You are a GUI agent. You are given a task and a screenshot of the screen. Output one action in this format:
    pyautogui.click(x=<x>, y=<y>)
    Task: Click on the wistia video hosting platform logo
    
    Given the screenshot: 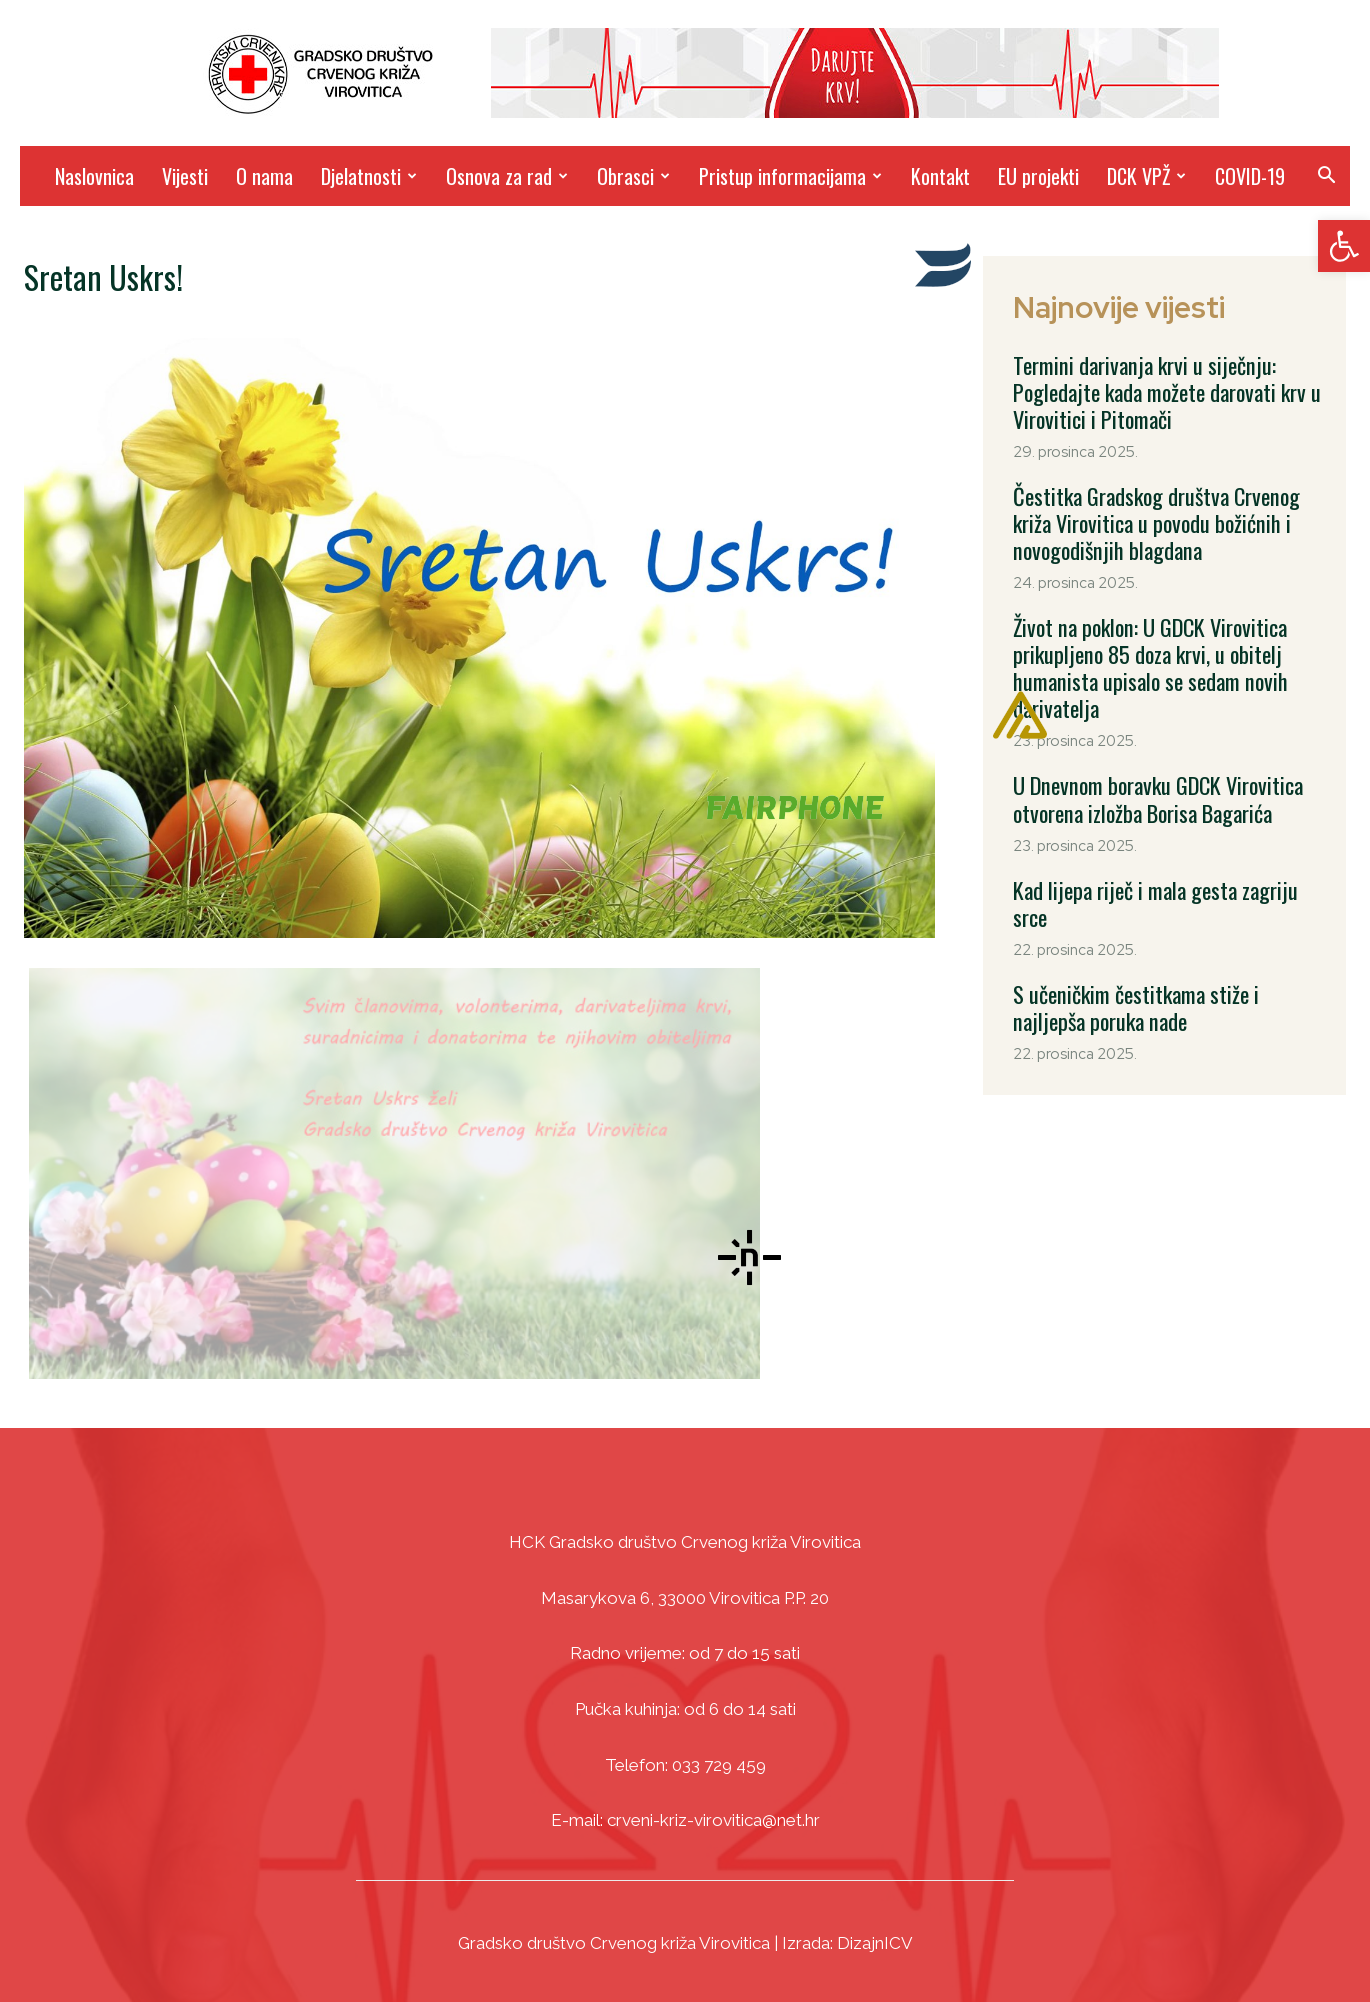 What is the action you would take?
    pyautogui.click(x=943, y=265)
    